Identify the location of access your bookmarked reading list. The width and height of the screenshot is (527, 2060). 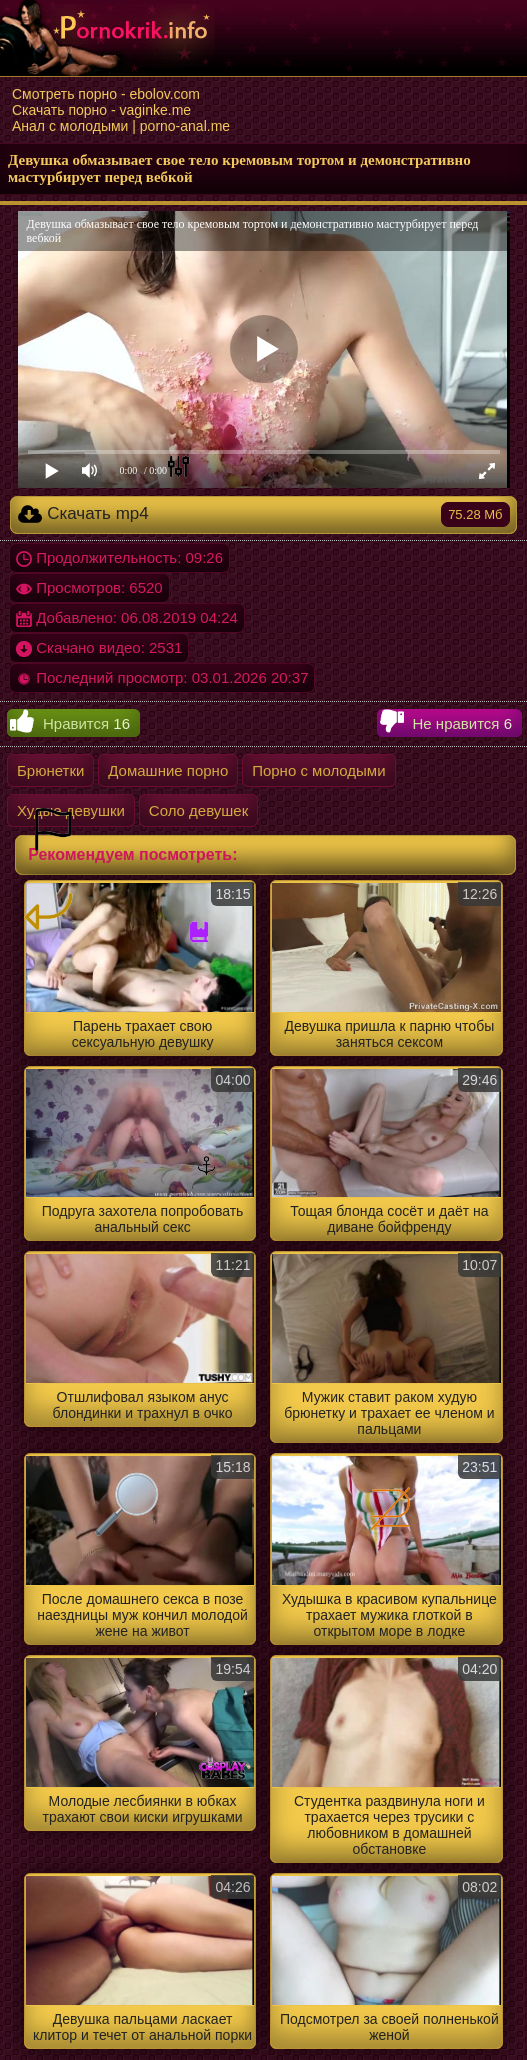
(199, 932).